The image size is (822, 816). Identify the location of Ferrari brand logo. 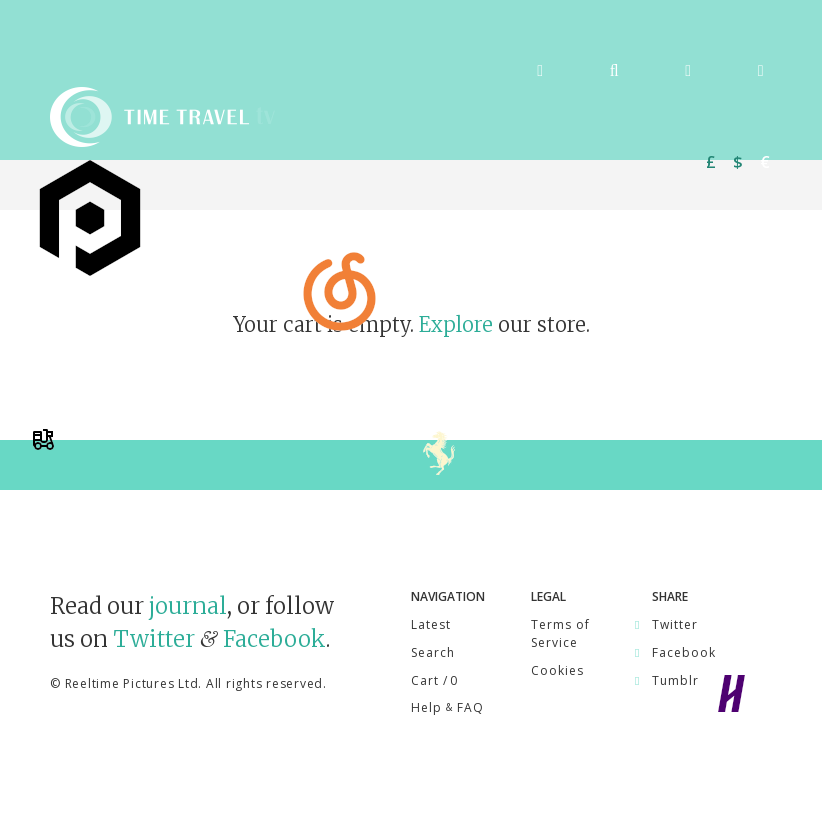
(439, 453).